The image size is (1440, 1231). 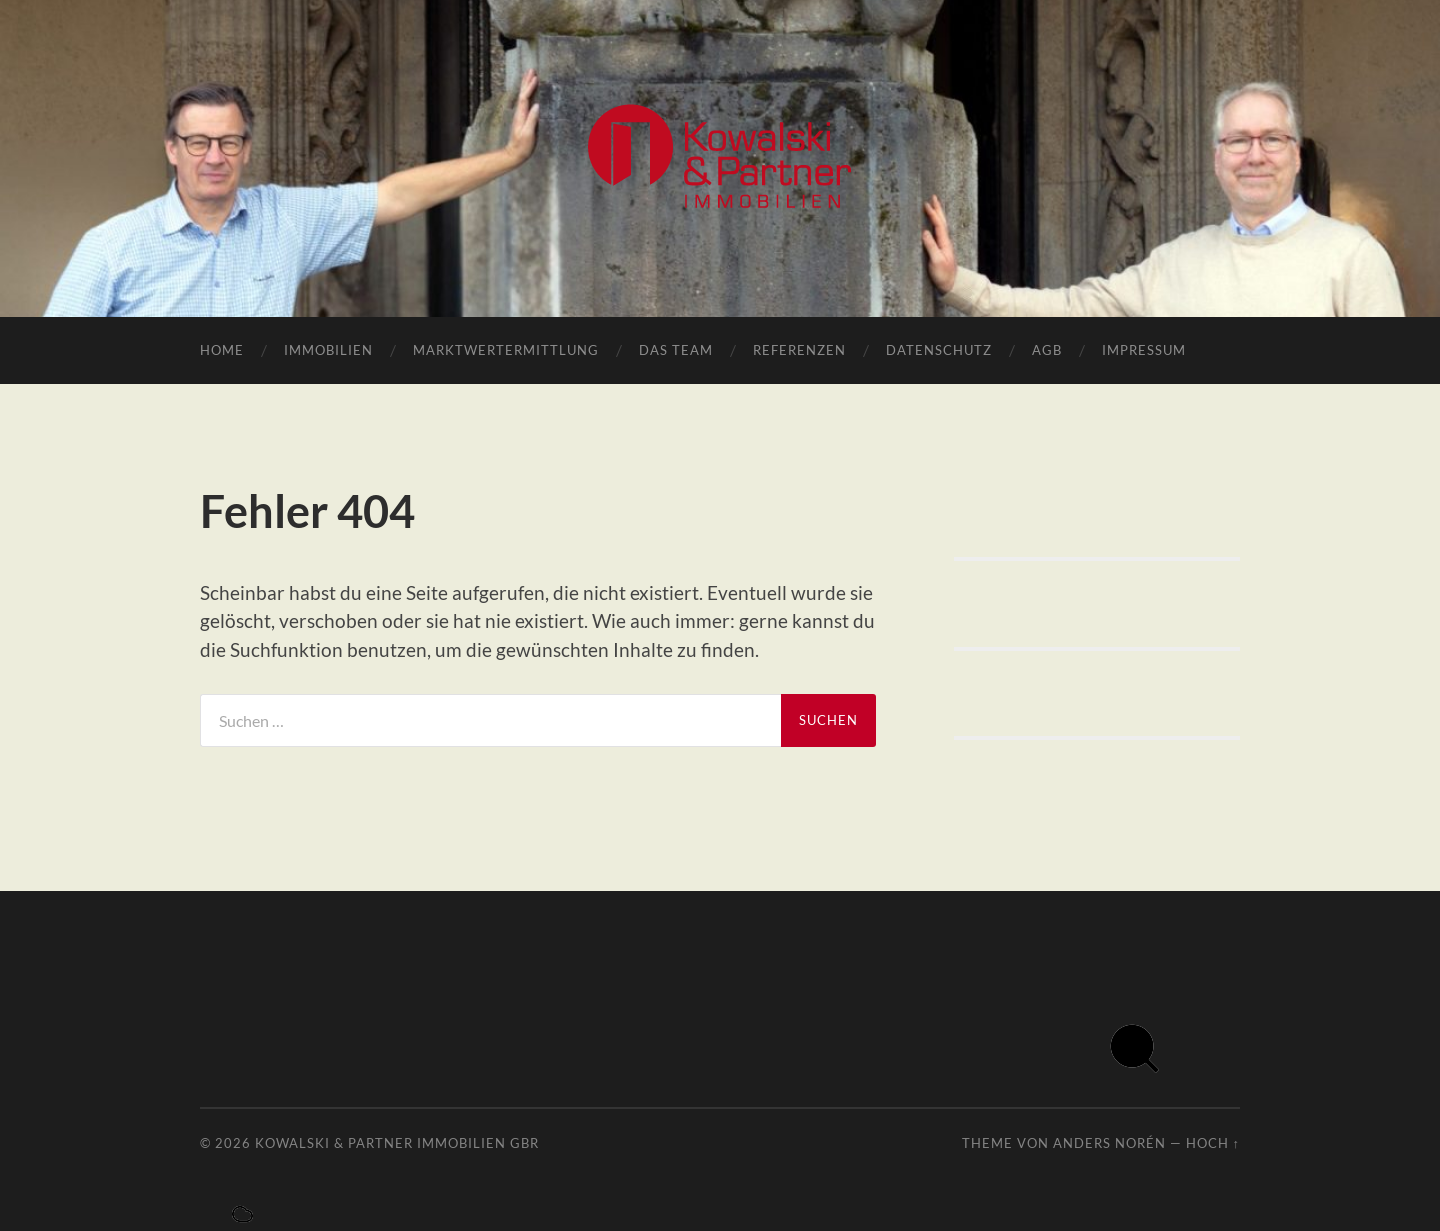 What do you see at coordinates (242, 1213) in the screenshot?
I see `indicates cloudy weather conditions` at bounding box center [242, 1213].